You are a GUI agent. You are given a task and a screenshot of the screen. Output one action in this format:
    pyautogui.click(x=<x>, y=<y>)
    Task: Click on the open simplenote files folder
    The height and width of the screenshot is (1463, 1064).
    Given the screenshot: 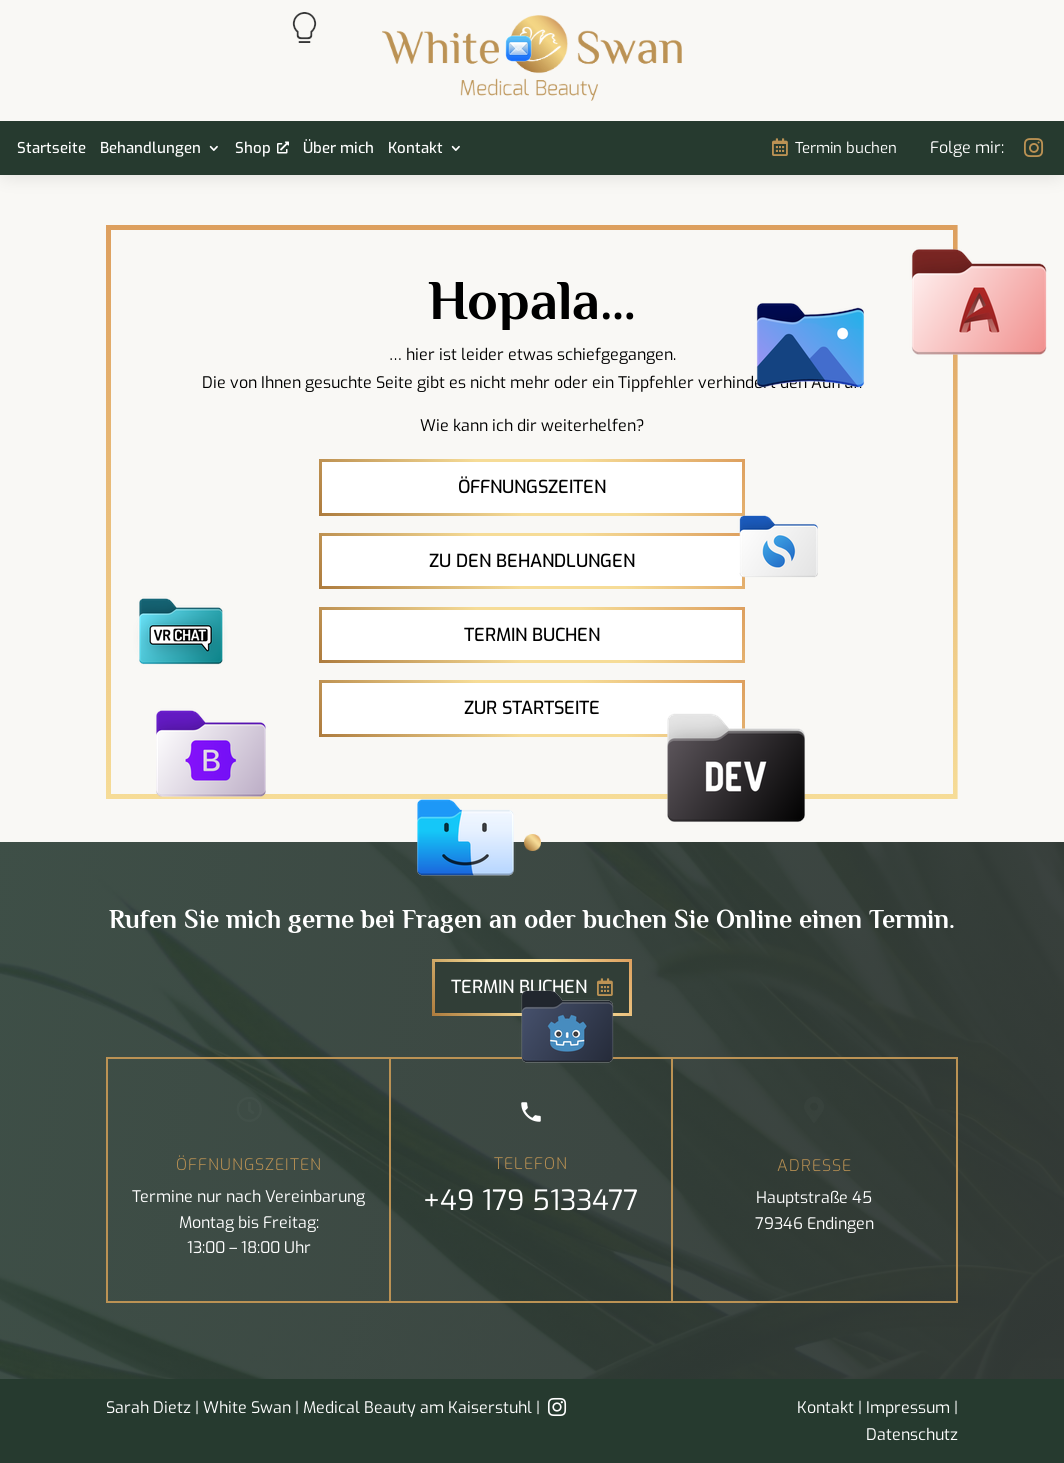 What is the action you would take?
    pyautogui.click(x=778, y=548)
    